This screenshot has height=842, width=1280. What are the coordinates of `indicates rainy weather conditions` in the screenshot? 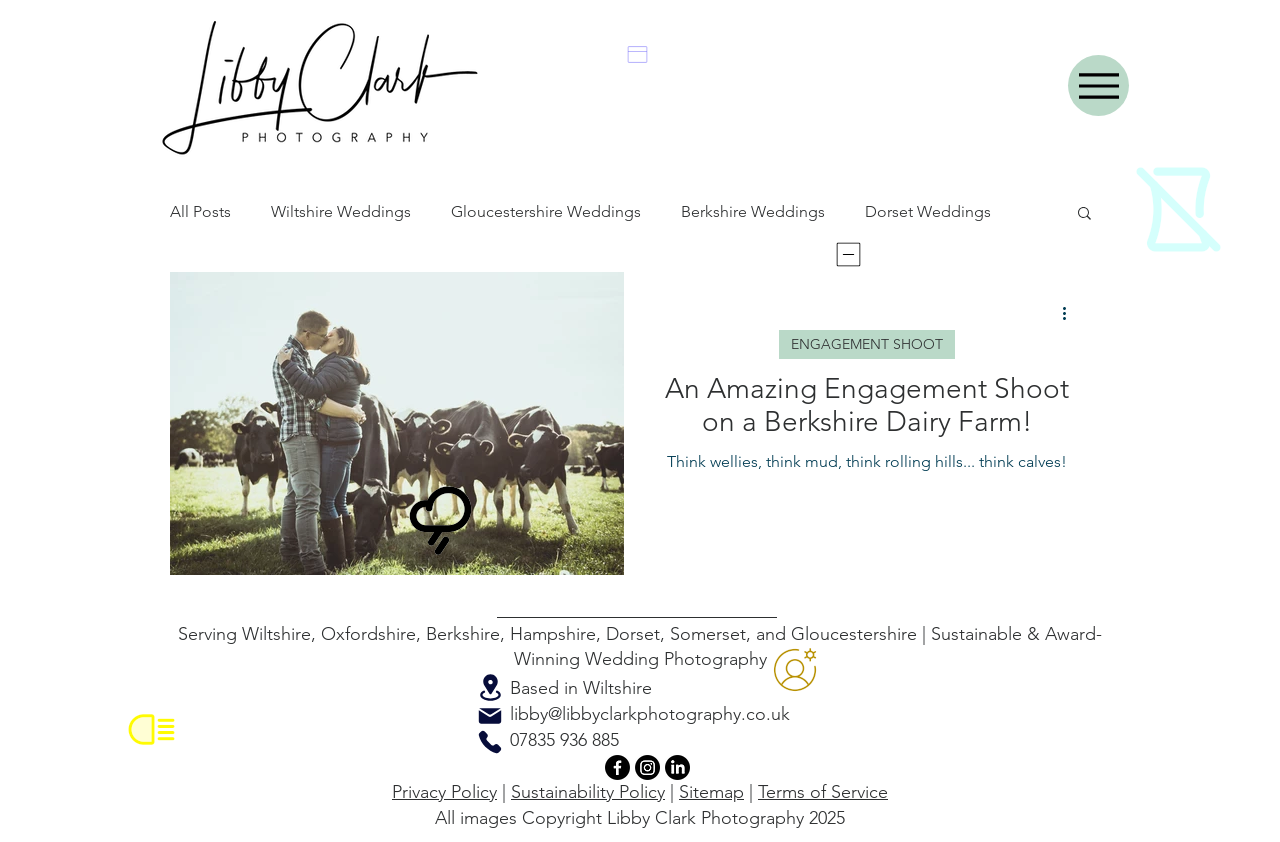 It's located at (440, 519).